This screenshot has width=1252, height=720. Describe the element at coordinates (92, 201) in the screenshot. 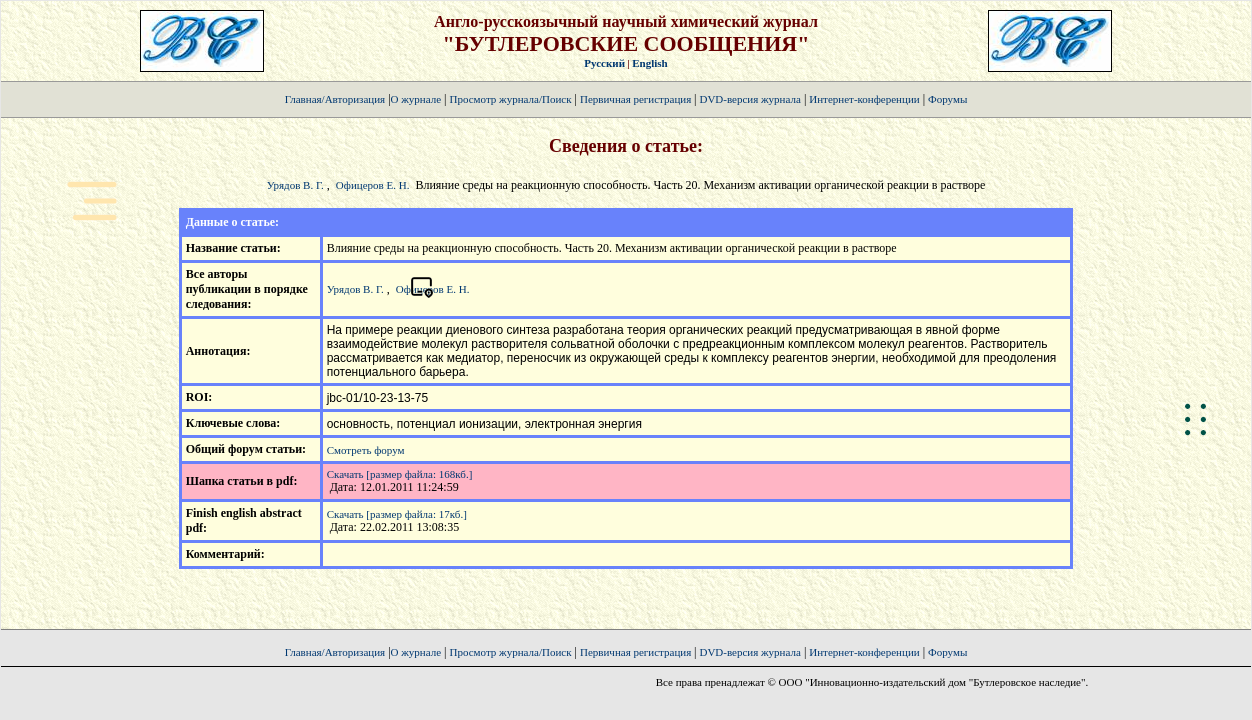

I see `align text to the right` at that location.